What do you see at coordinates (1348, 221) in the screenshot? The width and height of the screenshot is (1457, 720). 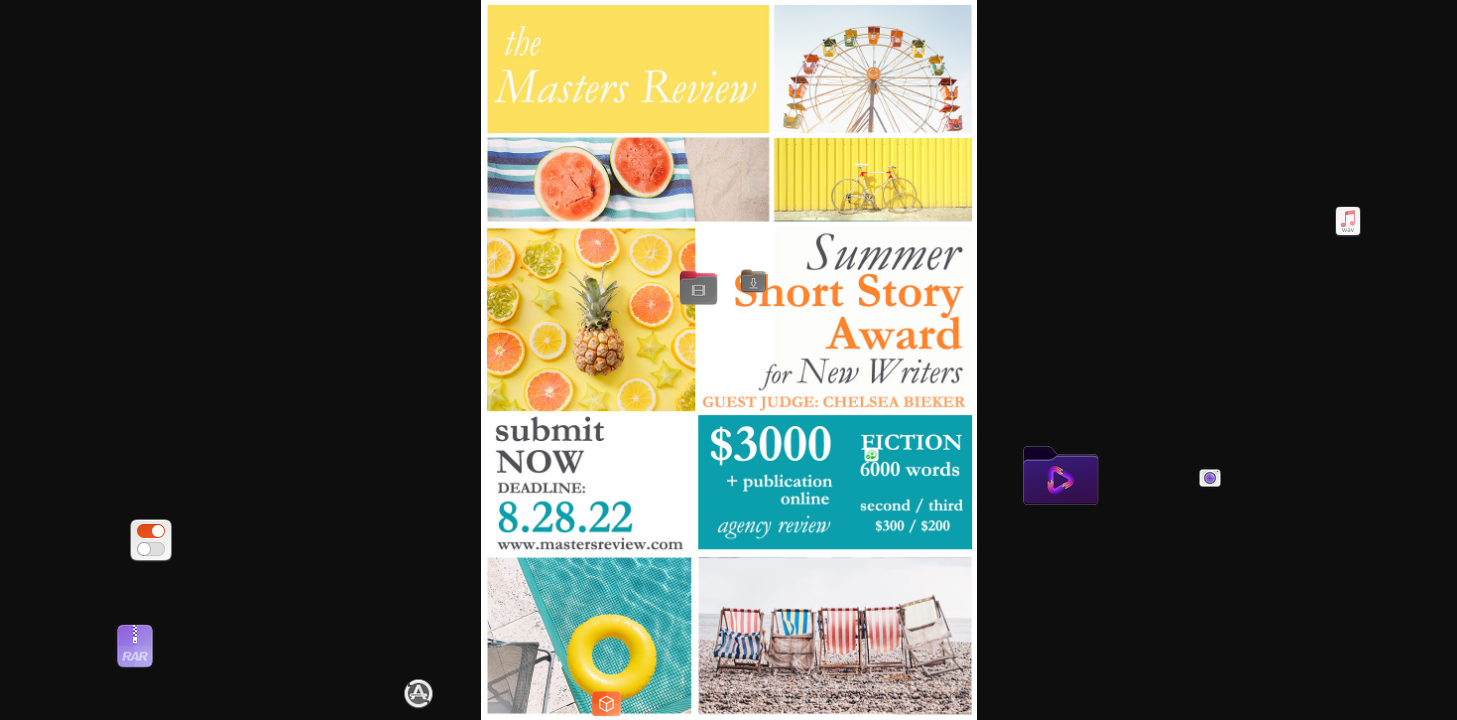 I see `audio file in wav format` at bounding box center [1348, 221].